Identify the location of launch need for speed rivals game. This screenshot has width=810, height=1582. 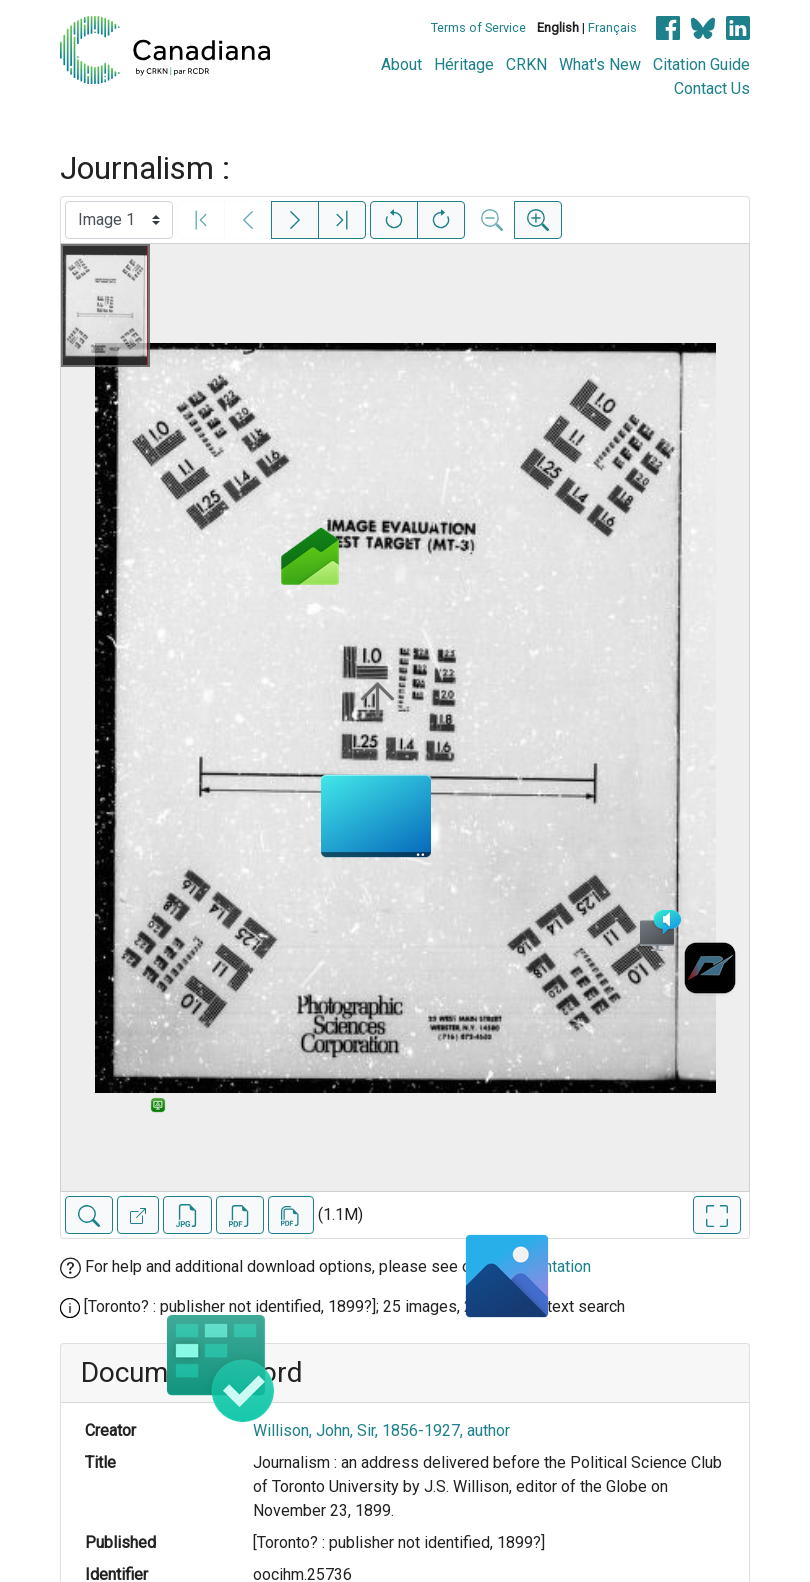
(710, 968).